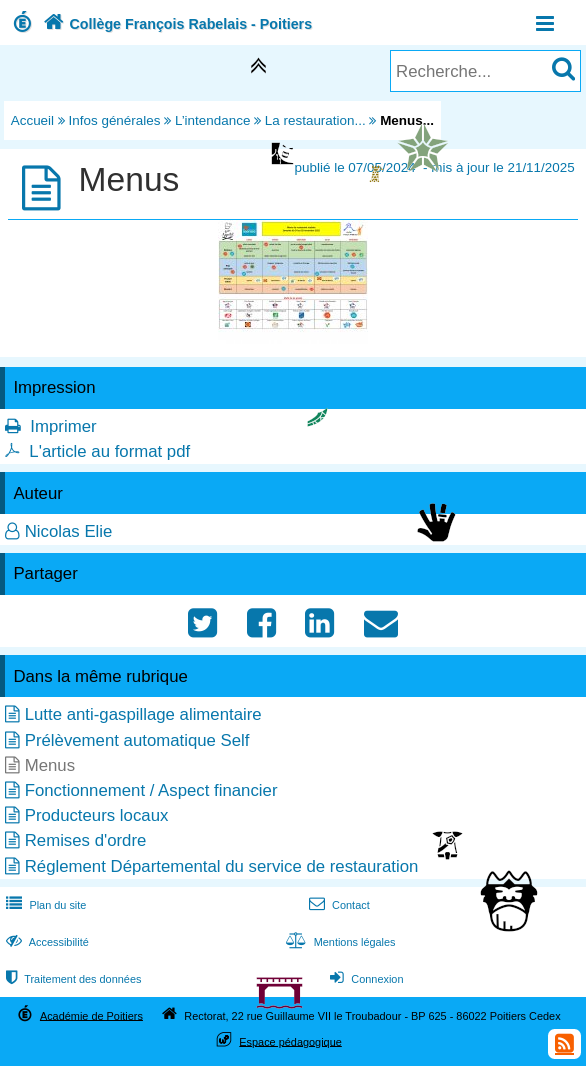 This screenshot has width=586, height=1066. What do you see at coordinates (509, 901) in the screenshot?
I see `select the old king character or unit` at bounding box center [509, 901].